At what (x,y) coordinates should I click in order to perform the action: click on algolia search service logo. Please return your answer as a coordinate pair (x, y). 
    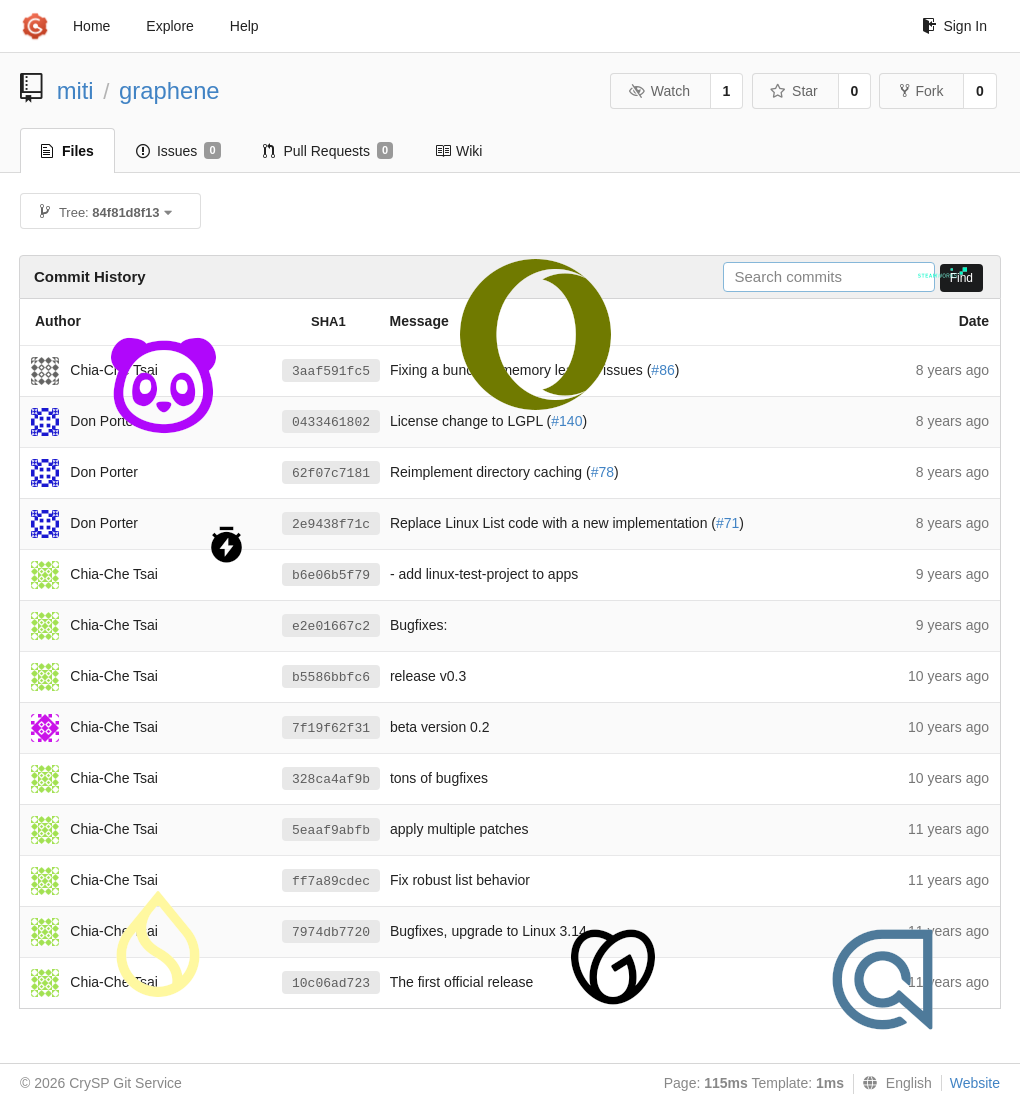
    Looking at the image, I should click on (882, 979).